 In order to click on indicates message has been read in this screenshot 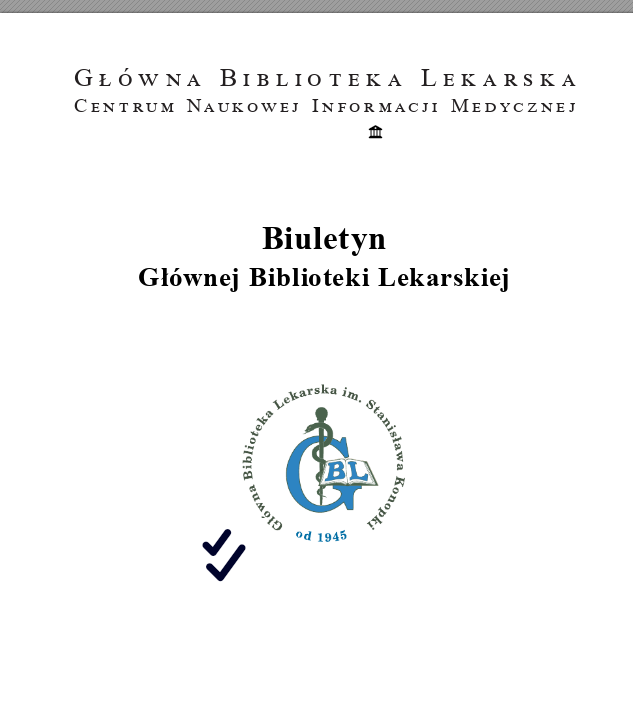, I will do `click(224, 556)`.